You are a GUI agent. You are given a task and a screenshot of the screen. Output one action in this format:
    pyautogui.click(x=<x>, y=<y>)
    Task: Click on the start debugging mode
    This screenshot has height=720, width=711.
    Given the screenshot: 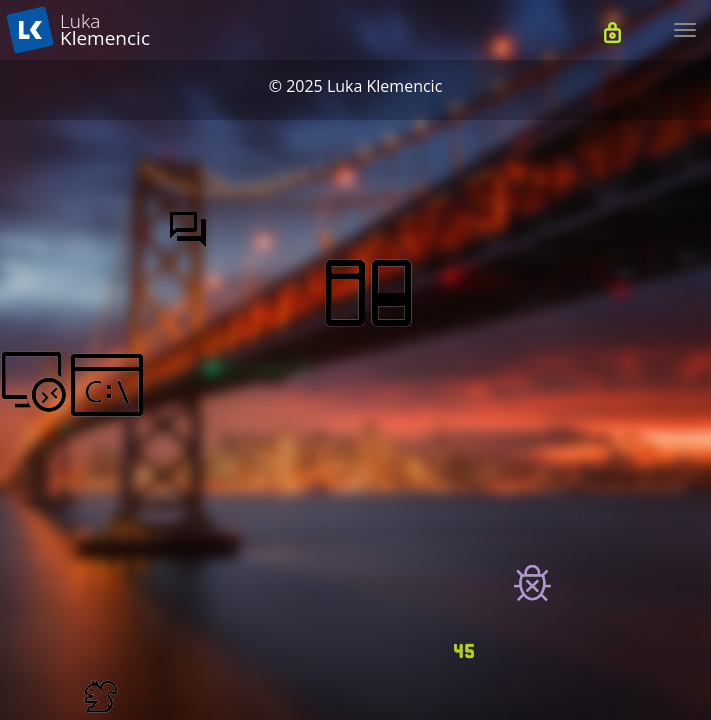 What is the action you would take?
    pyautogui.click(x=532, y=583)
    